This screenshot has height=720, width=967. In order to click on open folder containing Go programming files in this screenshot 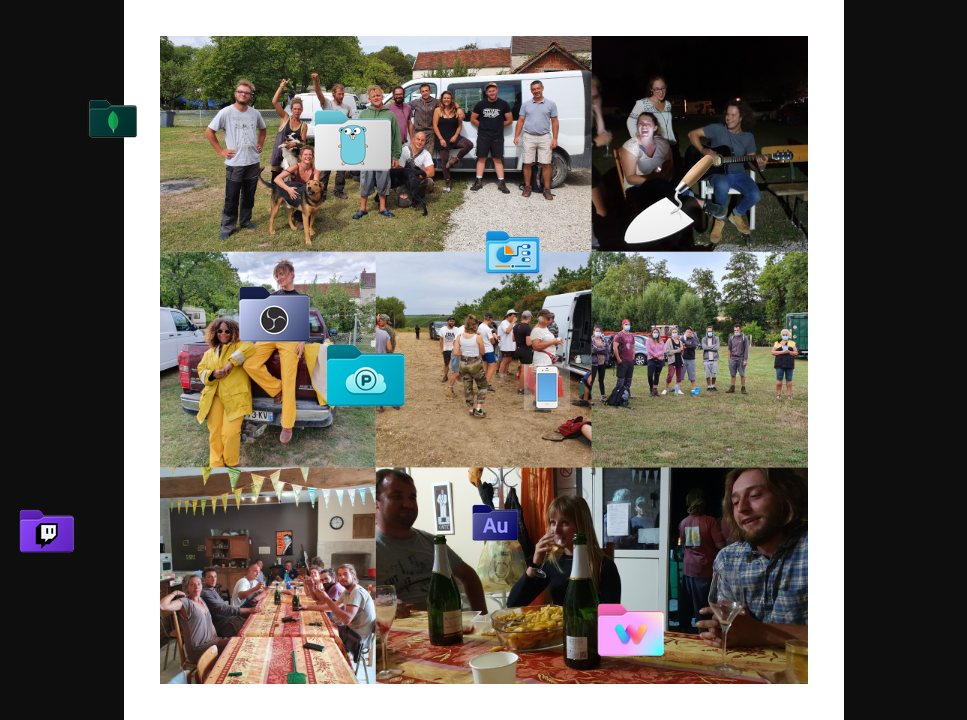, I will do `click(352, 142)`.